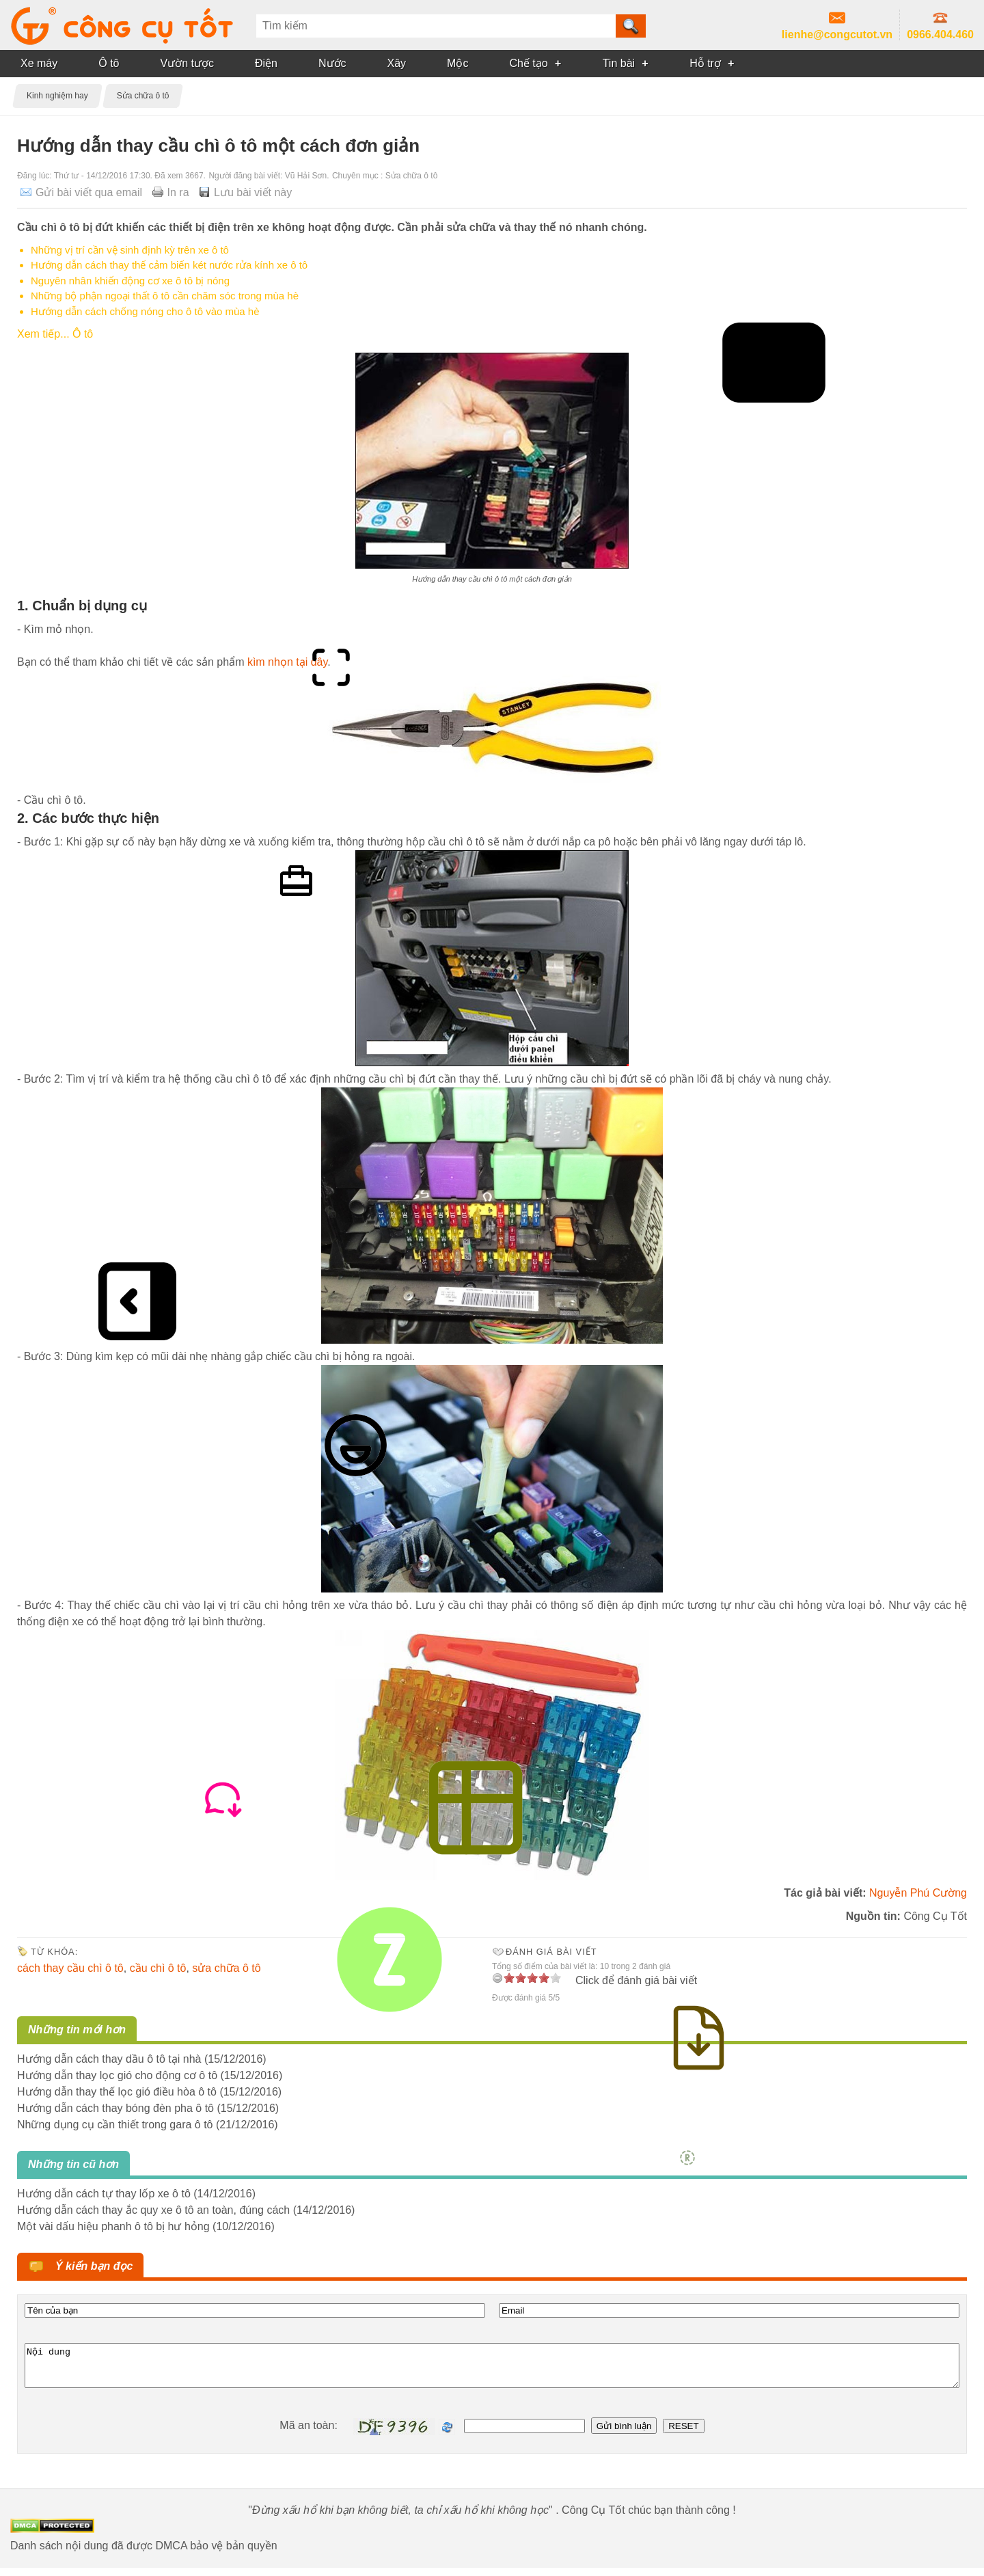  I want to click on access travel documents or boarding passes, so click(296, 881).